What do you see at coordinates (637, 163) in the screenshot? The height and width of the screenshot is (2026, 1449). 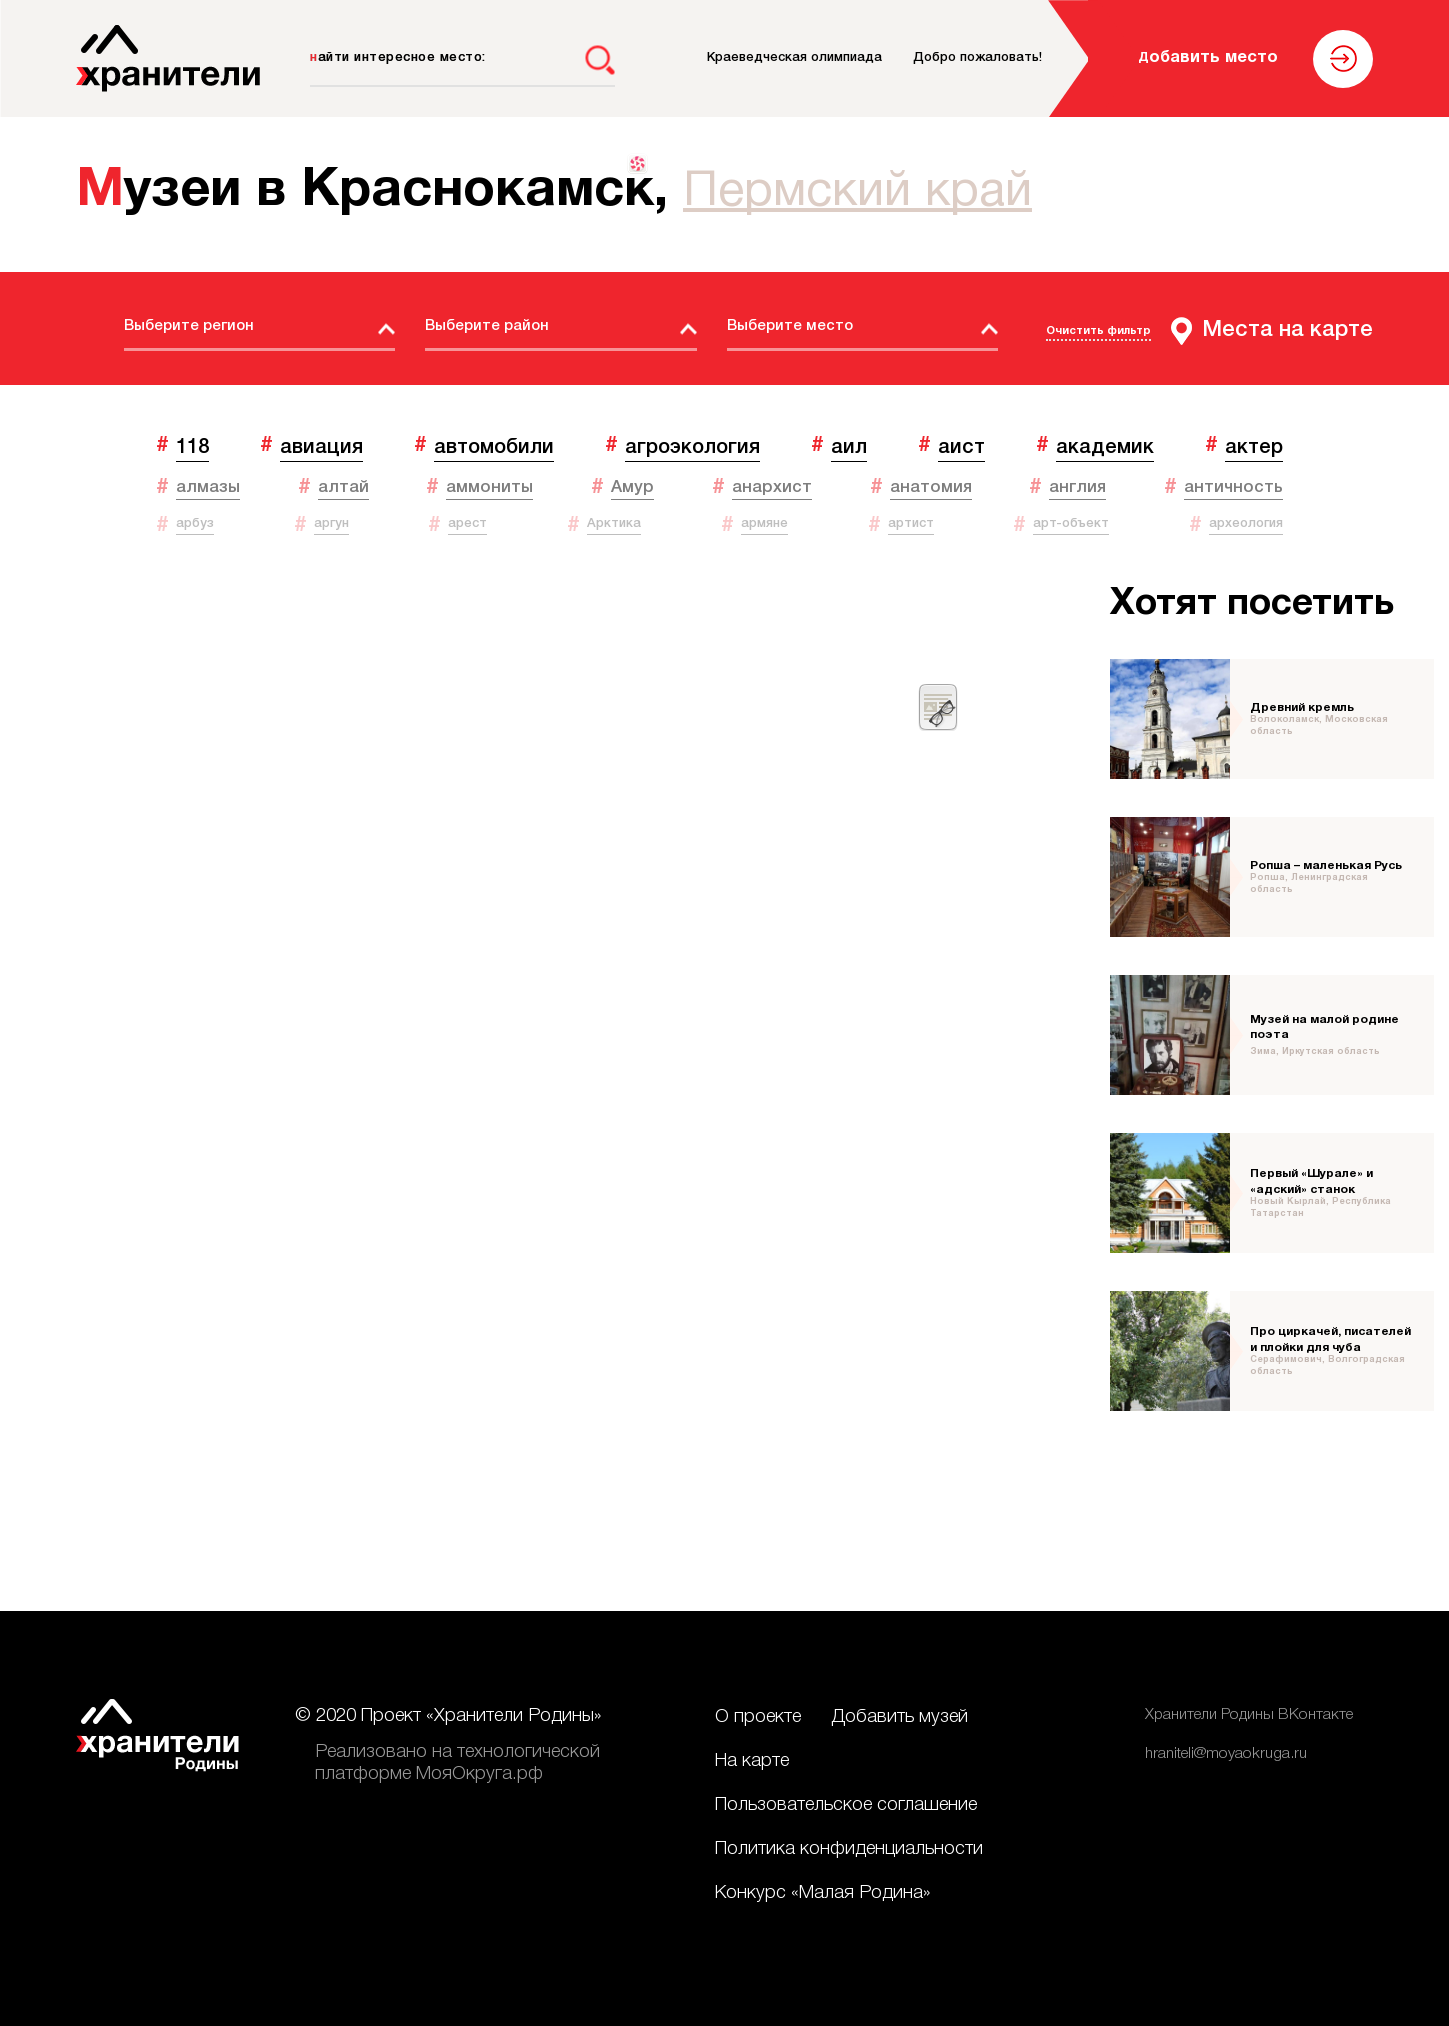 I see `open lollypop music player` at bounding box center [637, 163].